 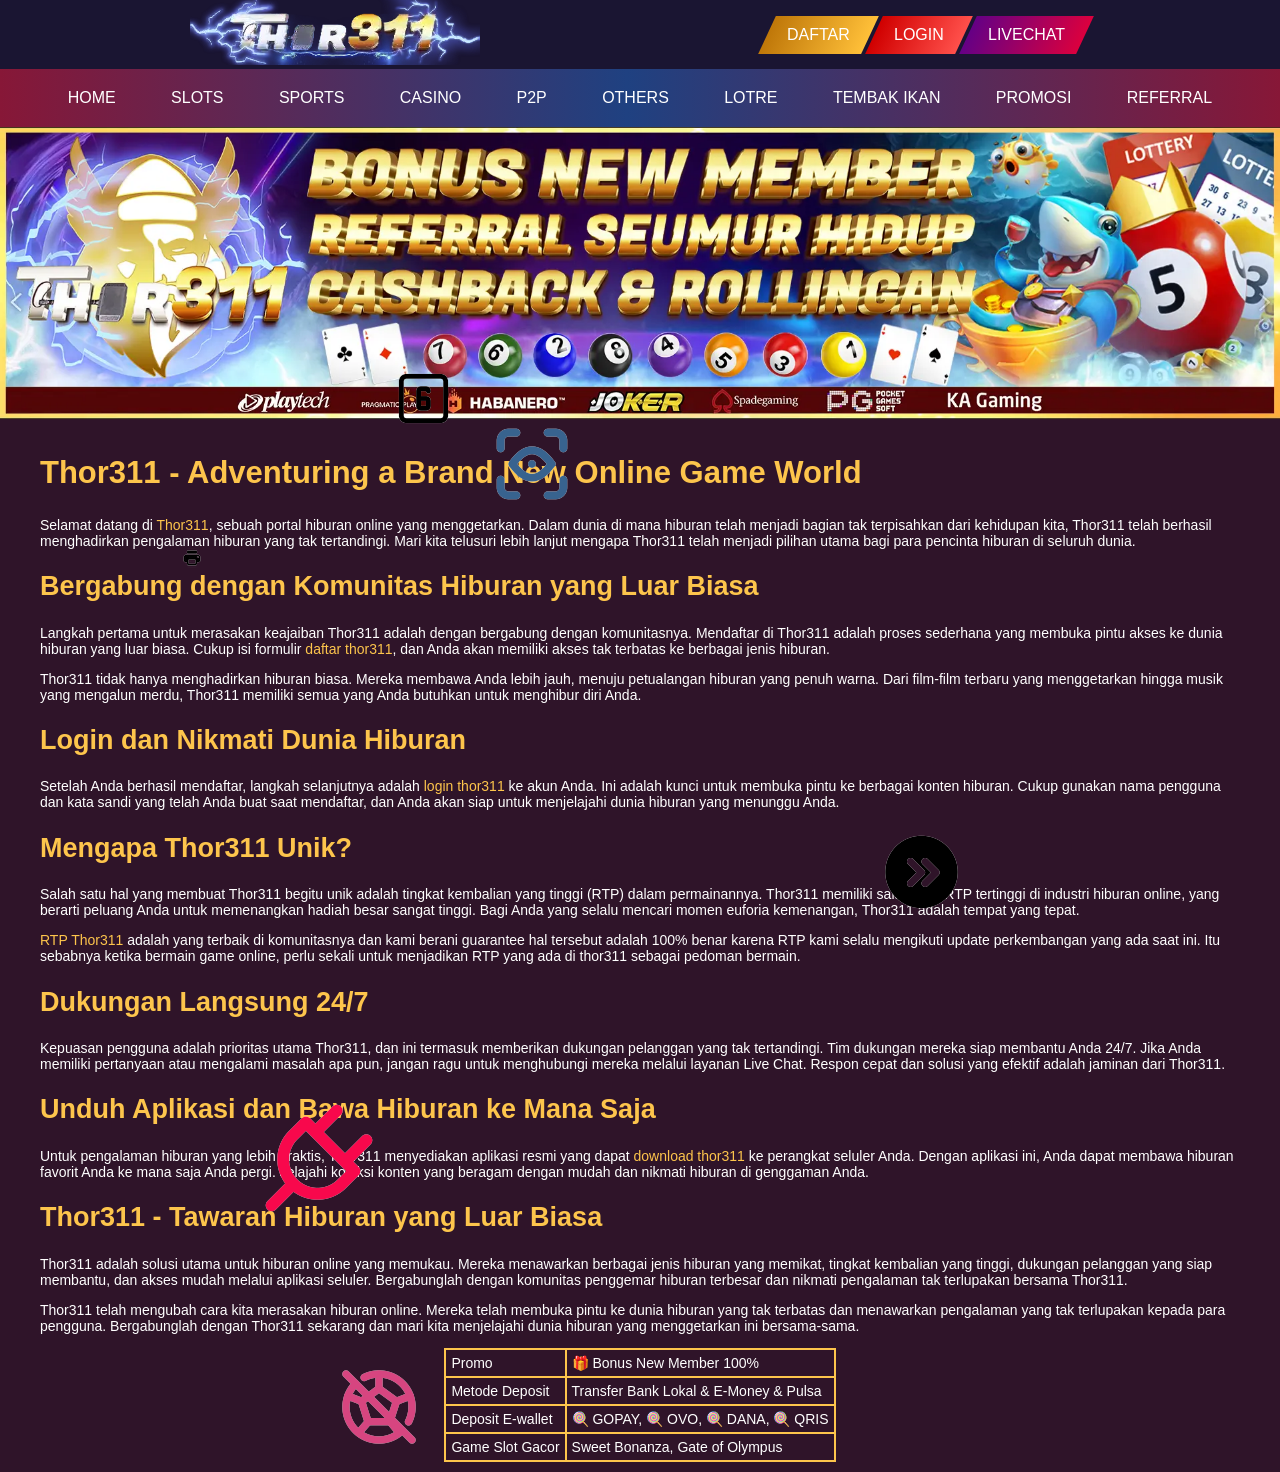 I want to click on select or navigate to item number 6, so click(x=423, y=398).